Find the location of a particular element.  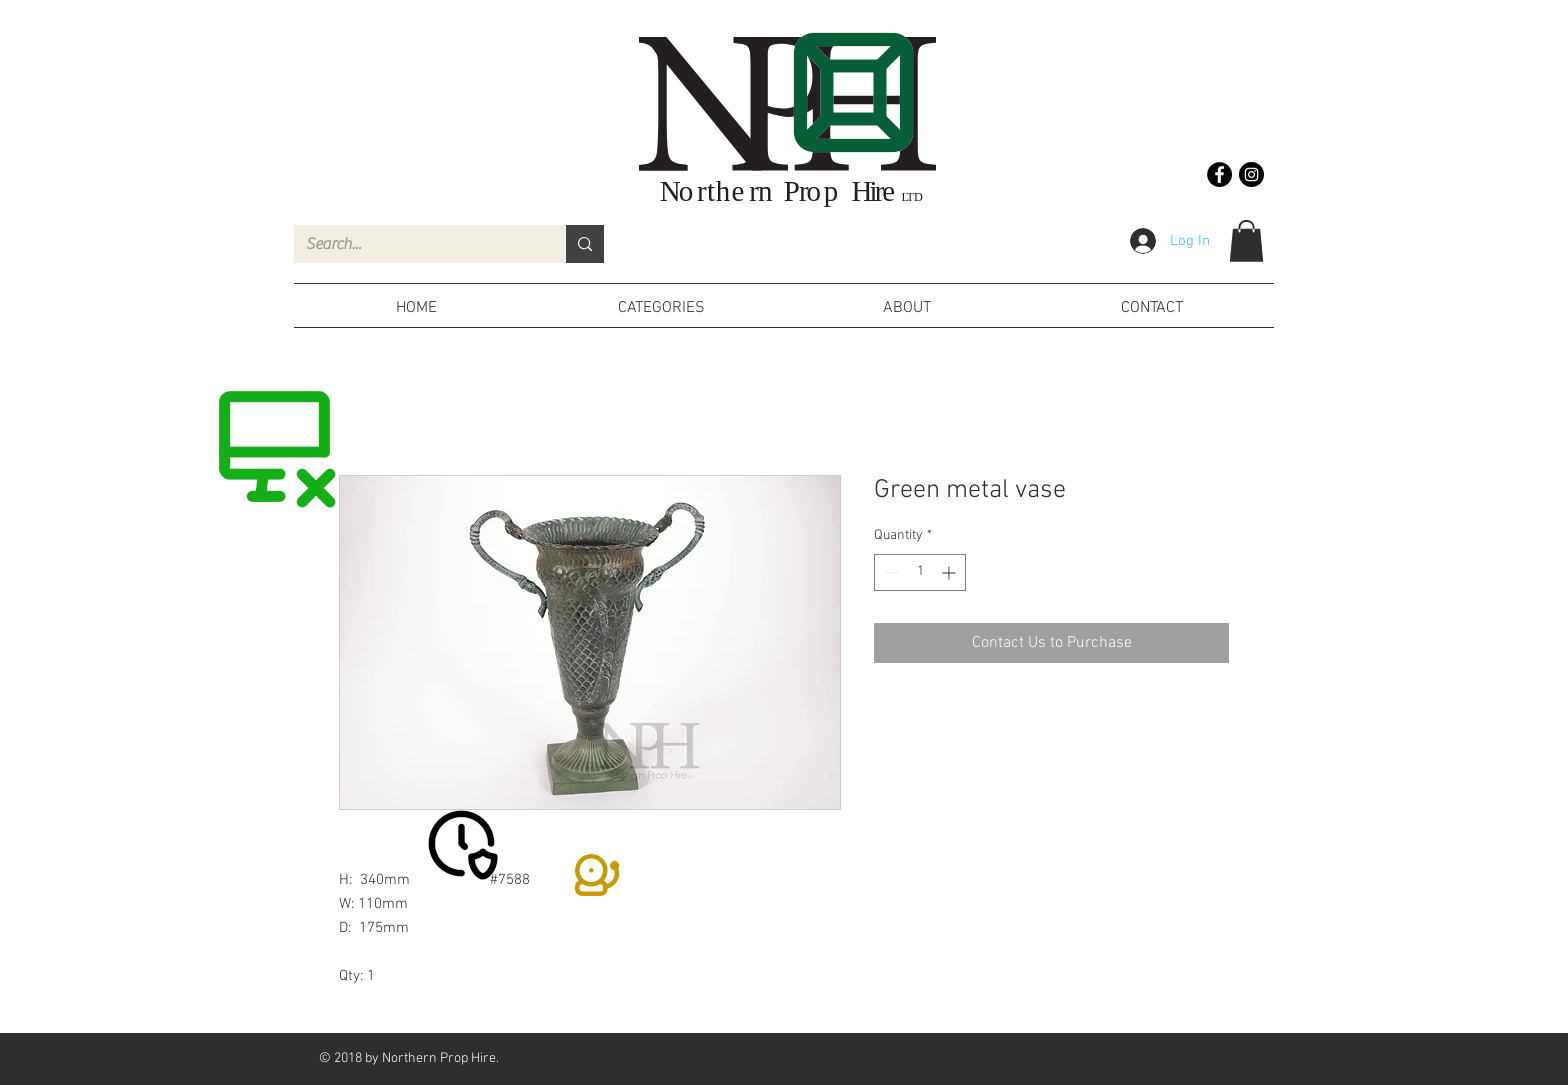

view protected or secure time settings is located at coordinates (461, 843).